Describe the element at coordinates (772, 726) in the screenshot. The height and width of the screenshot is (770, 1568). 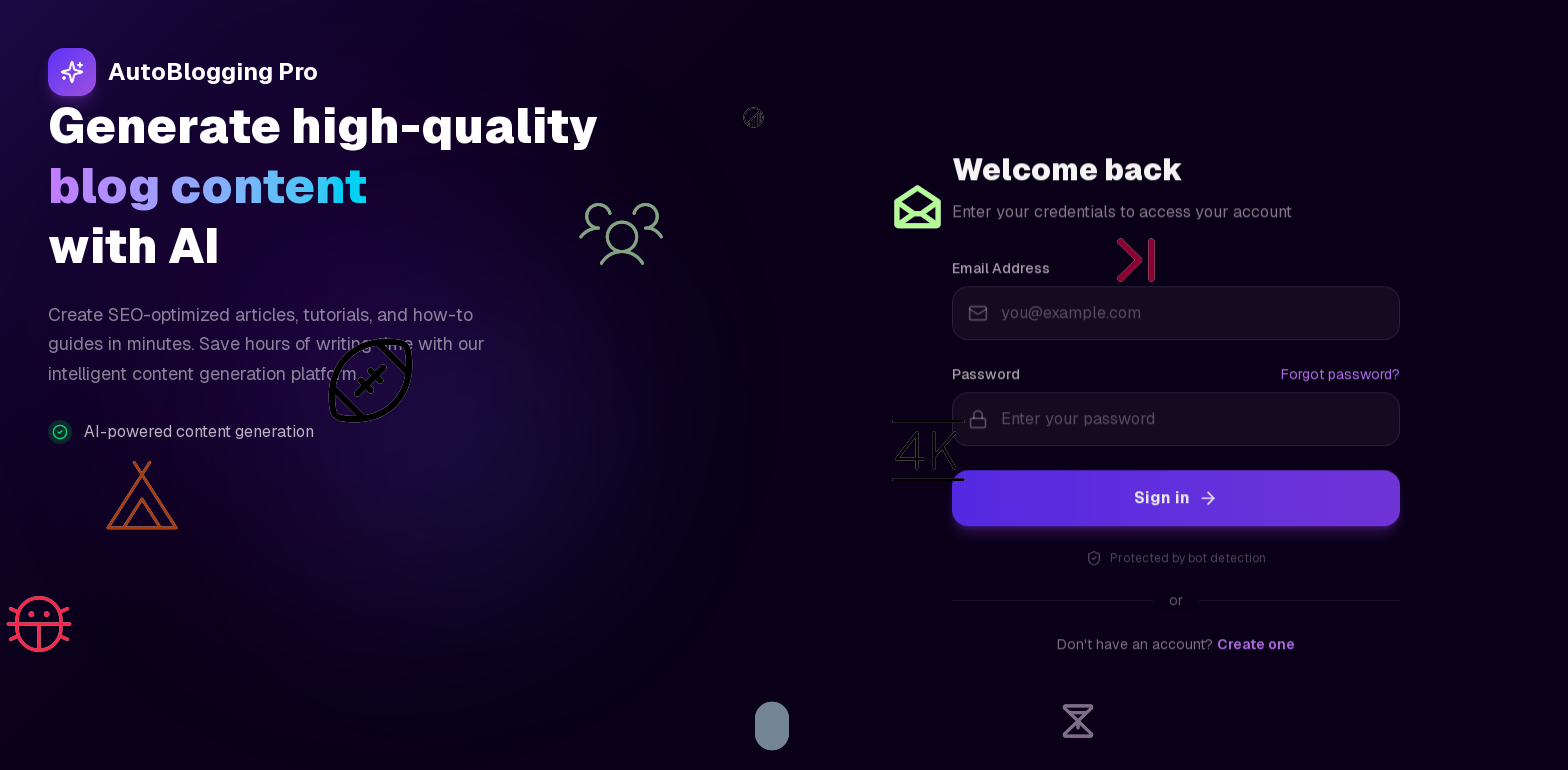
I see `access medication or pharmacy features` at that location.